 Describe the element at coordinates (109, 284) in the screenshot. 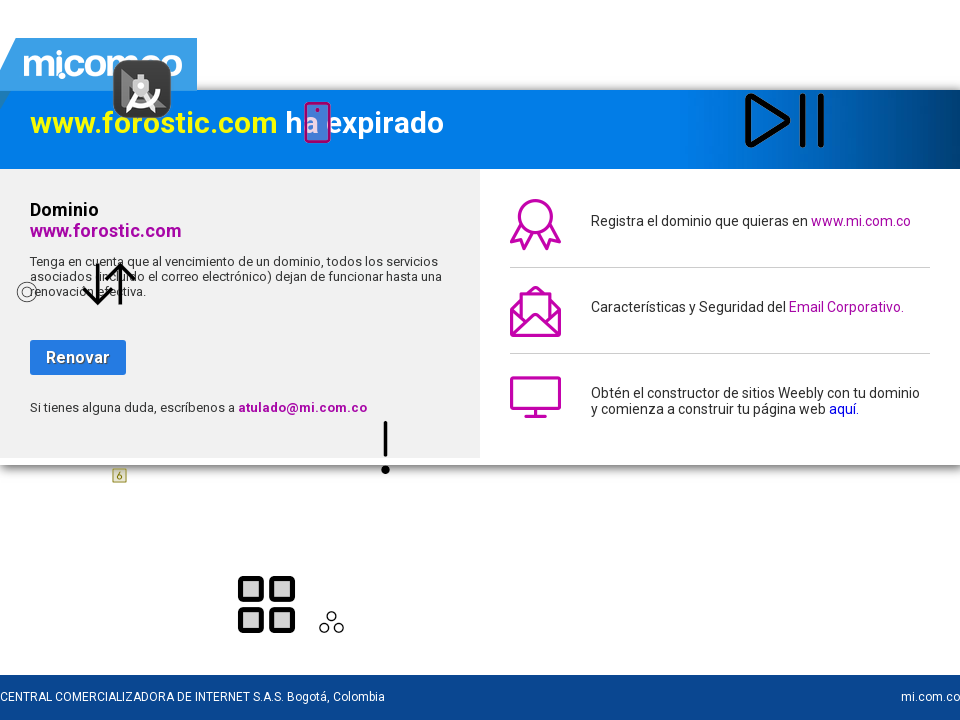

I see `swap or reorder items vertically` at that location.